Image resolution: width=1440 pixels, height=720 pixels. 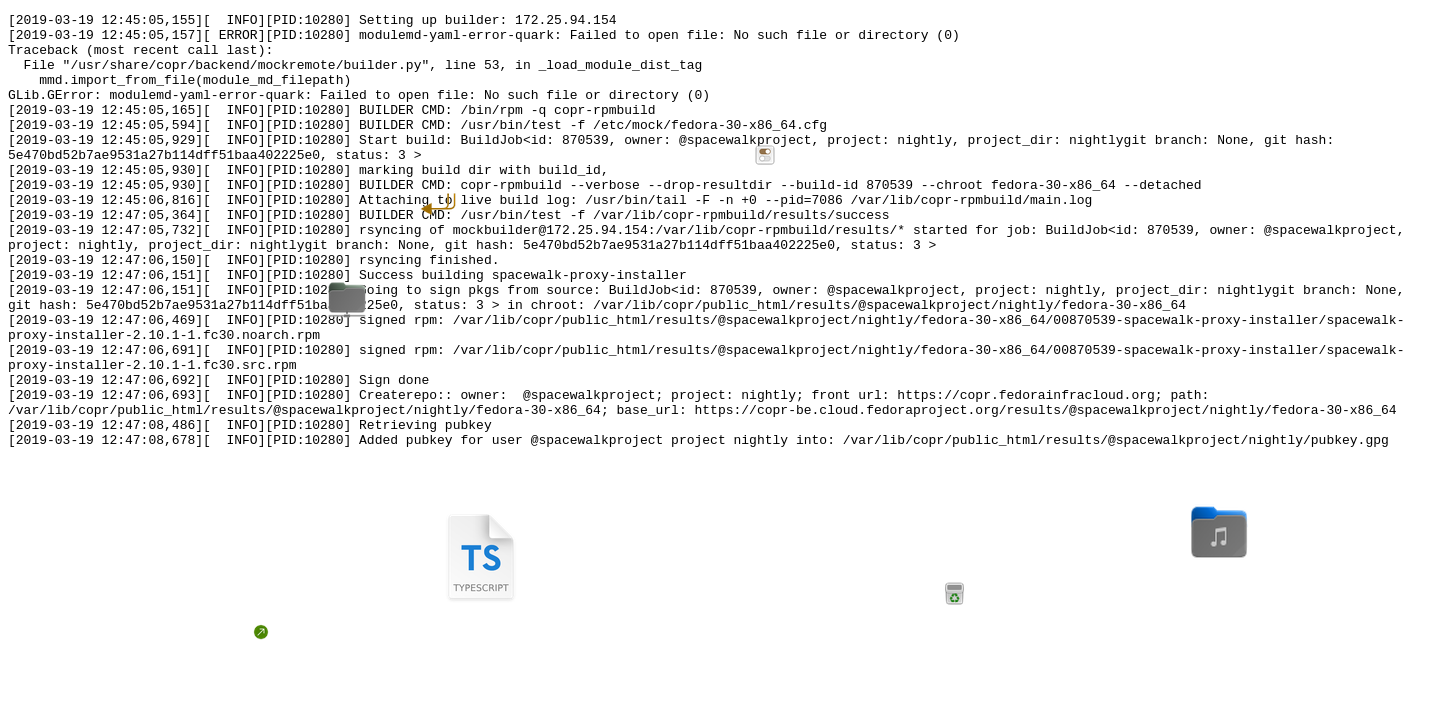 I want to click on open system tweaks or customization settings, so click(x=765, y=155).